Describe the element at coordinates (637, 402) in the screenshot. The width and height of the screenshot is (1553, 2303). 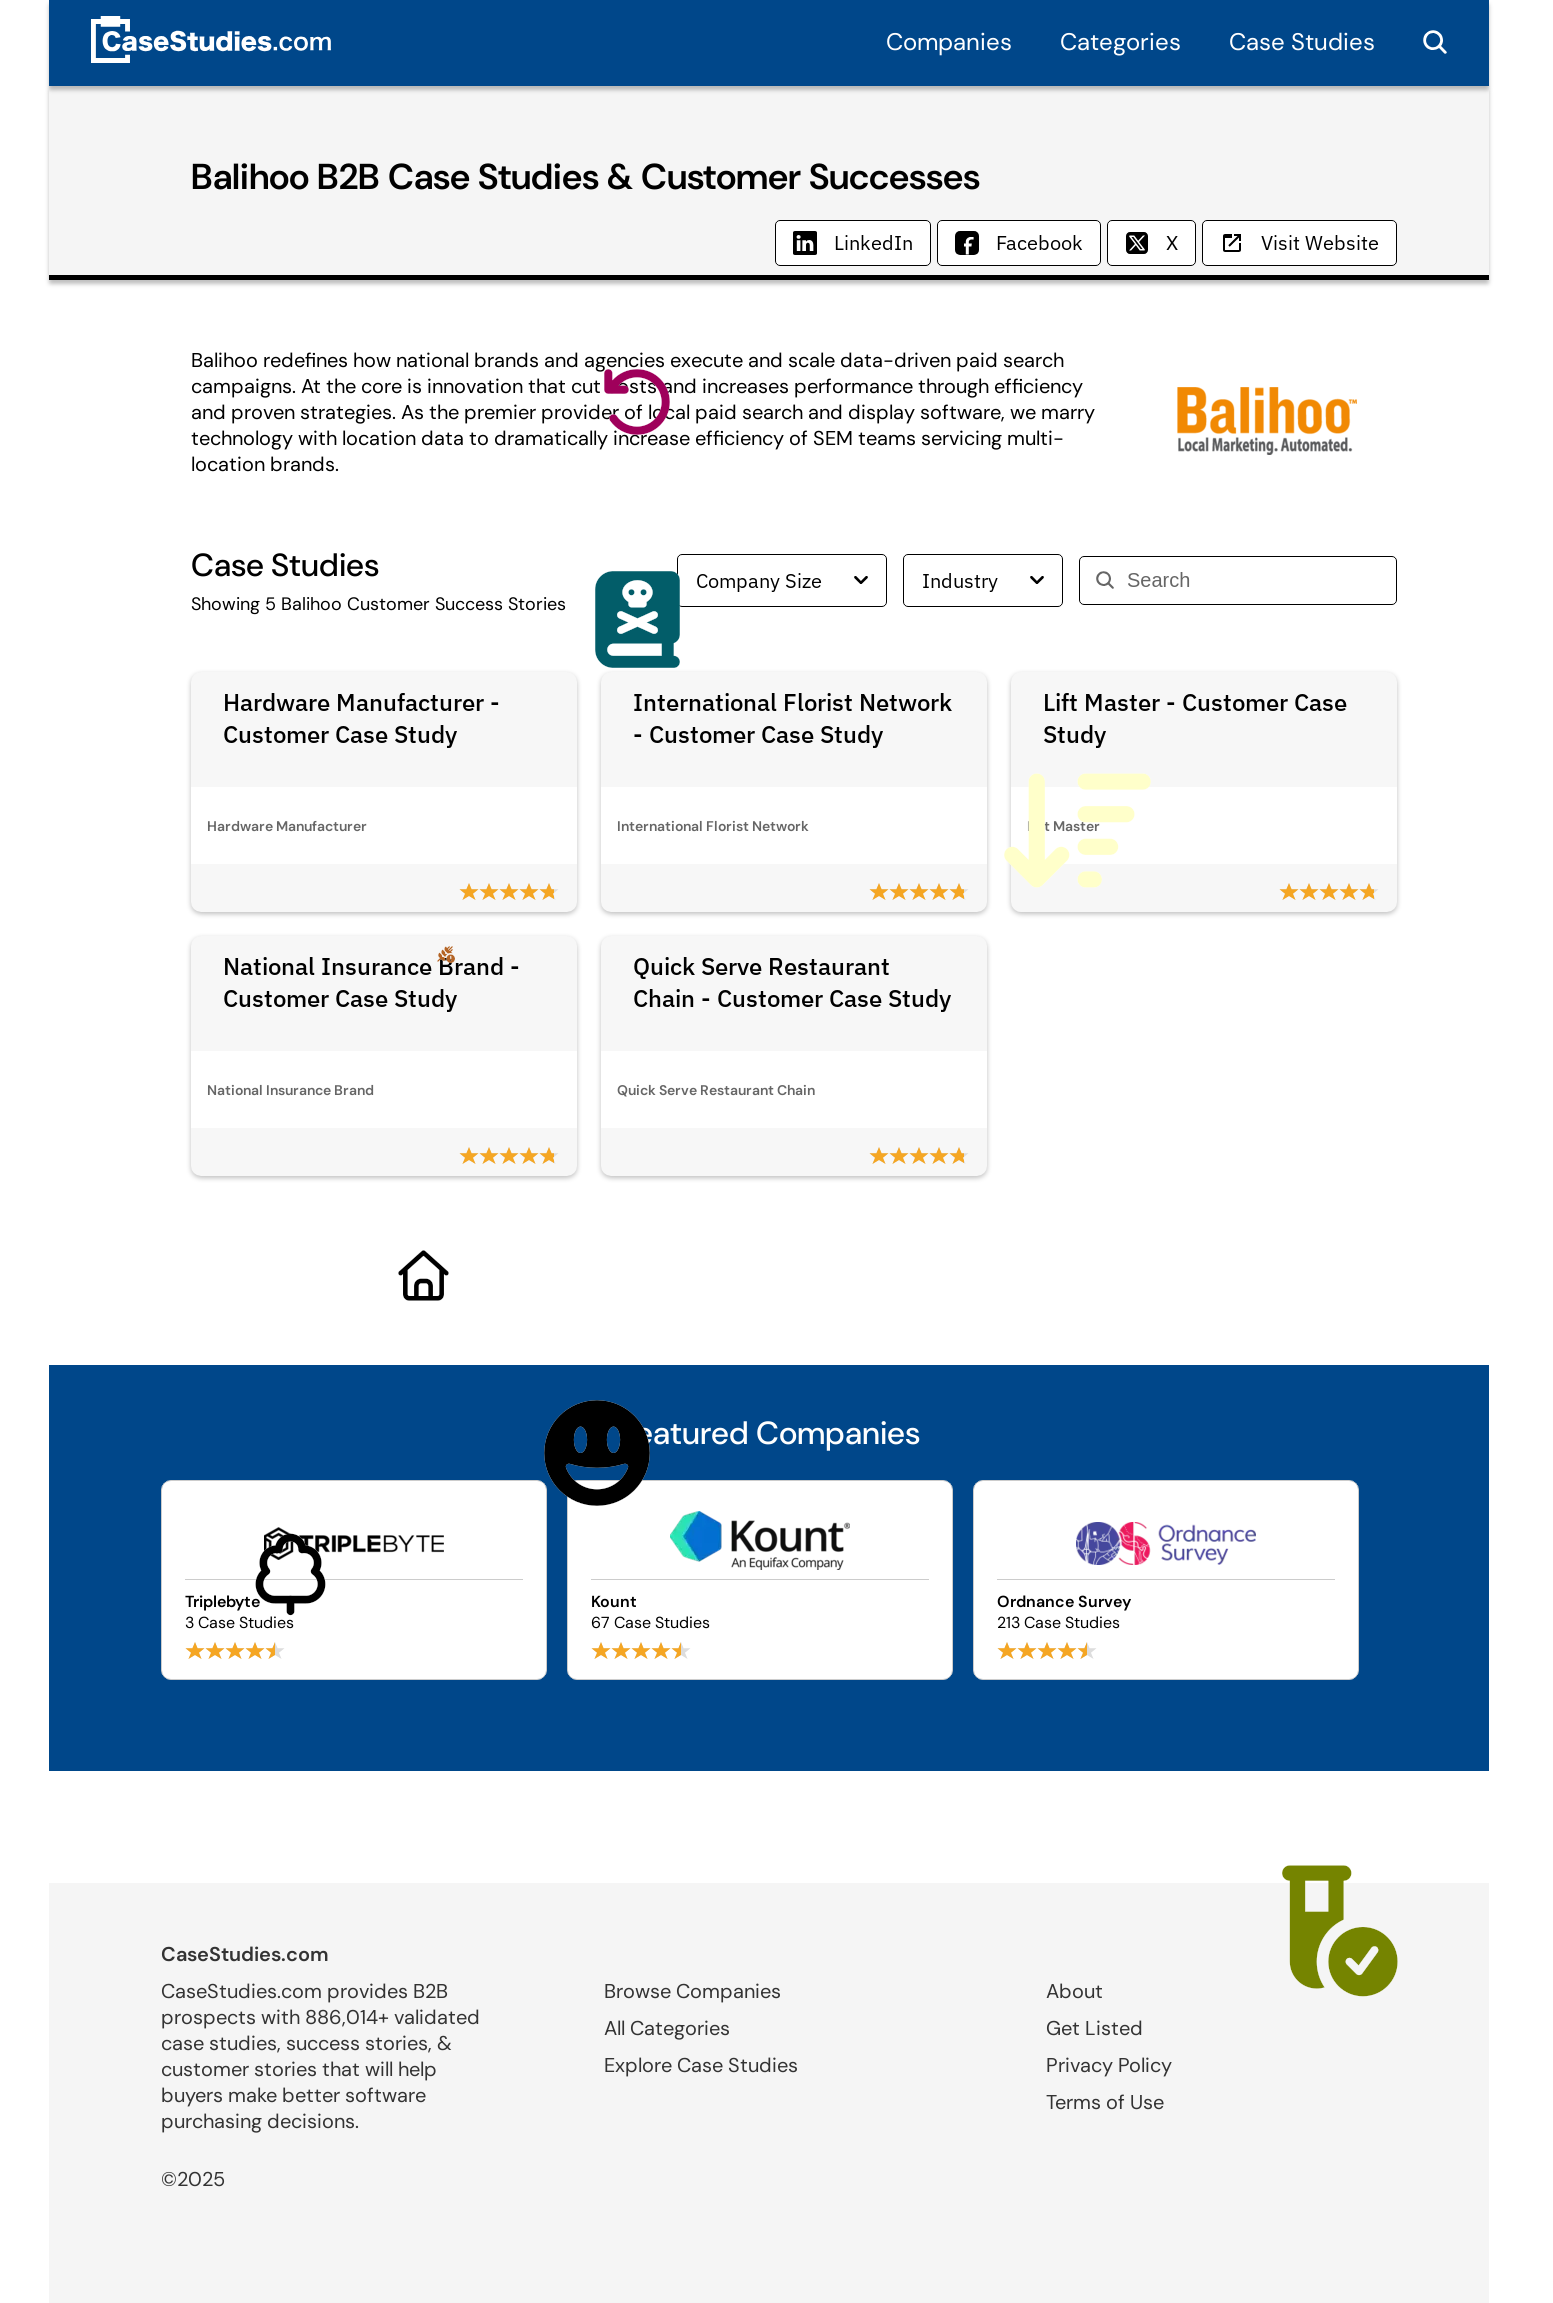
I see `undo the last action` at that location.